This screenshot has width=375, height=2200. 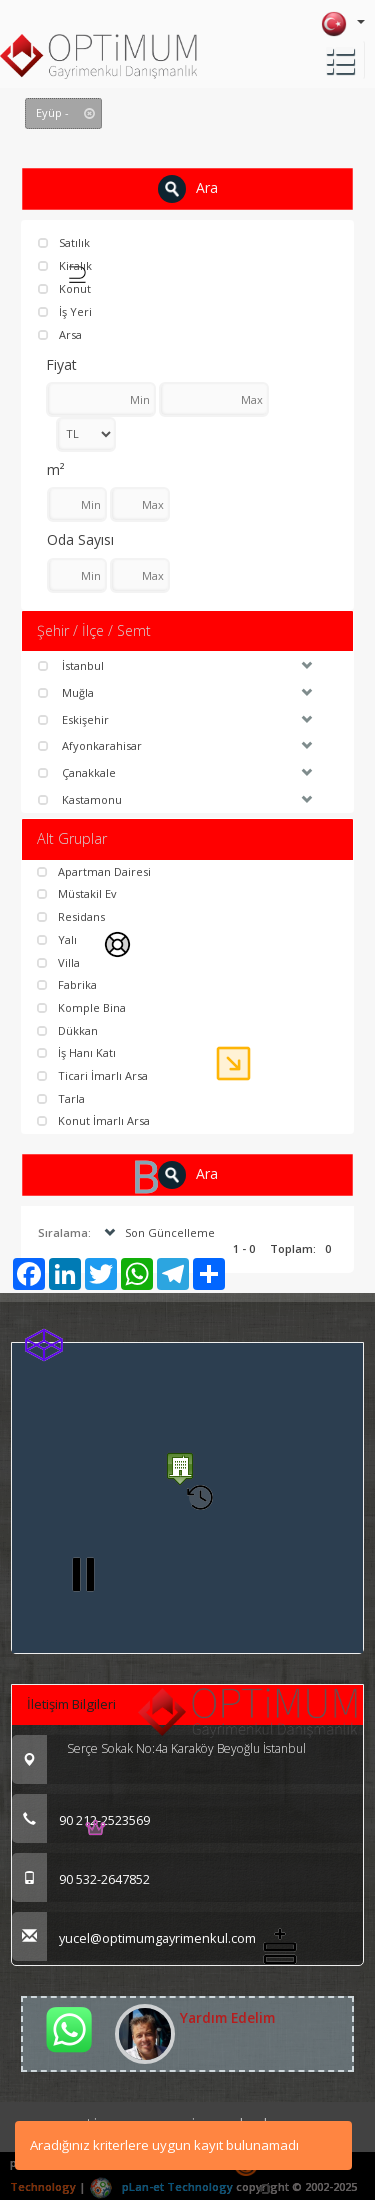 I want to click on open codepen profile or projects, so click(x=44, y=1345).